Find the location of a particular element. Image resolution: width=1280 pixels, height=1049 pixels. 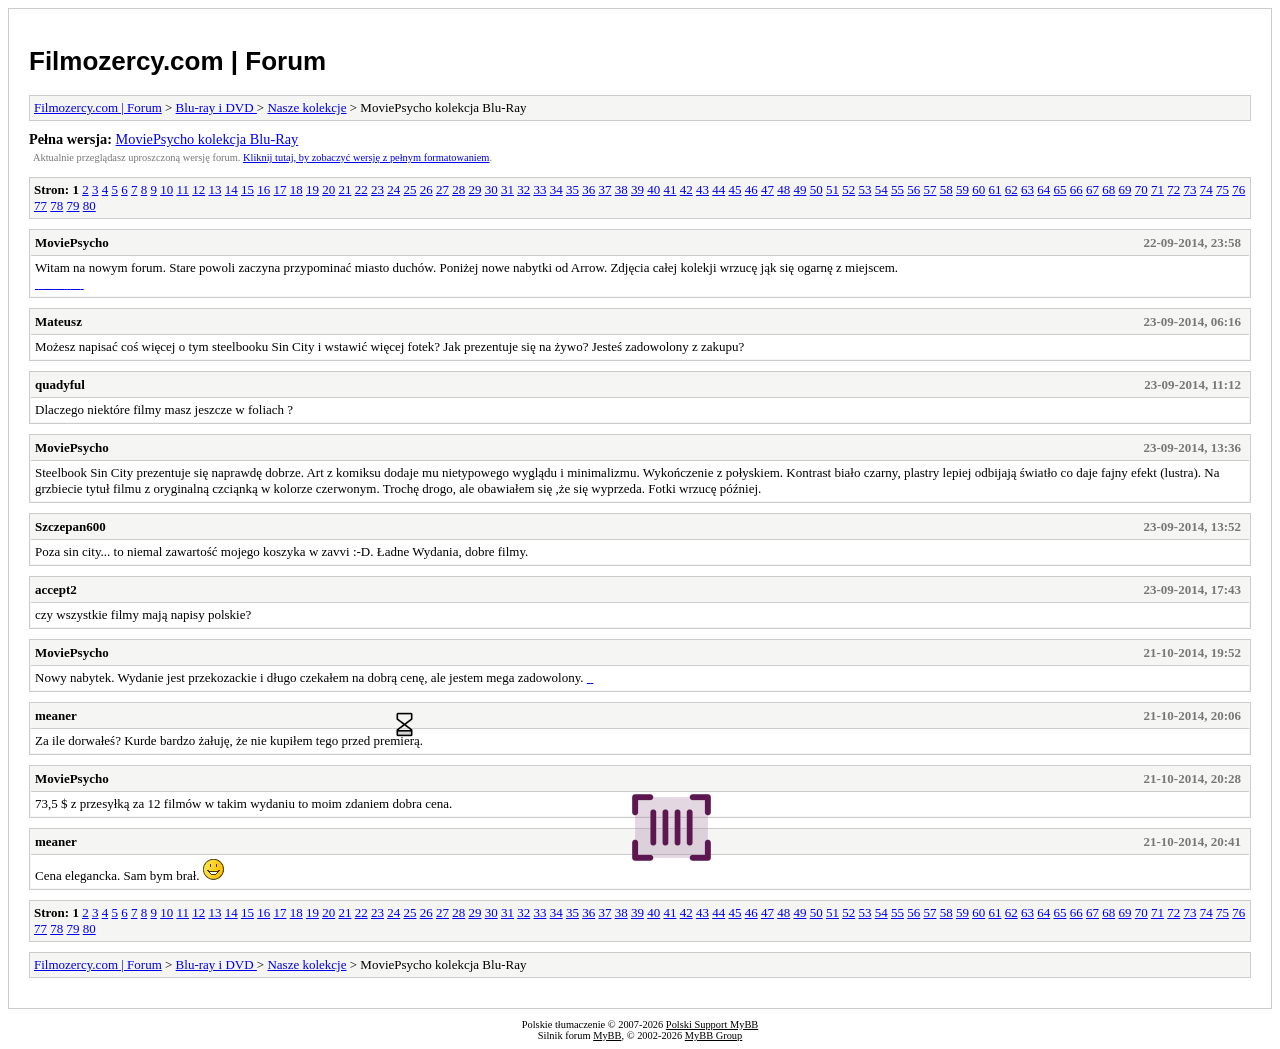

indicates time is running low is located at coordinates (404, 724).